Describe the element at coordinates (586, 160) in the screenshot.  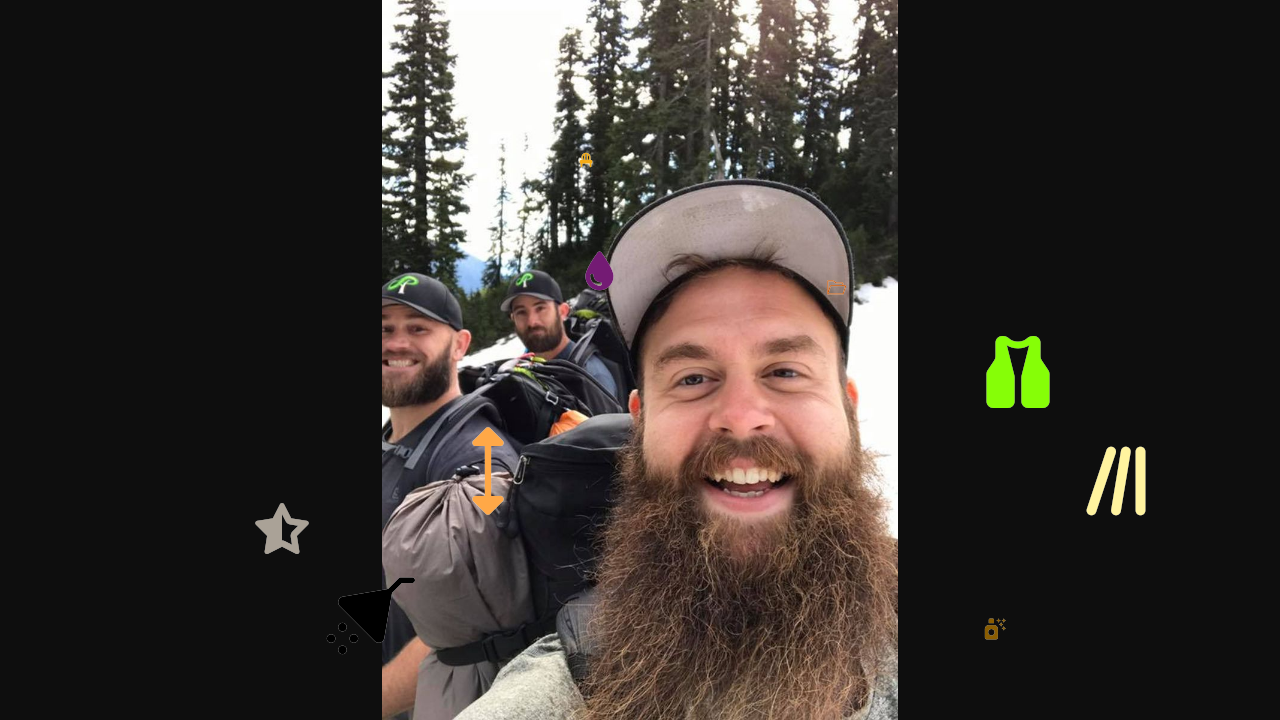
I see `select seating furniture option` at that location.